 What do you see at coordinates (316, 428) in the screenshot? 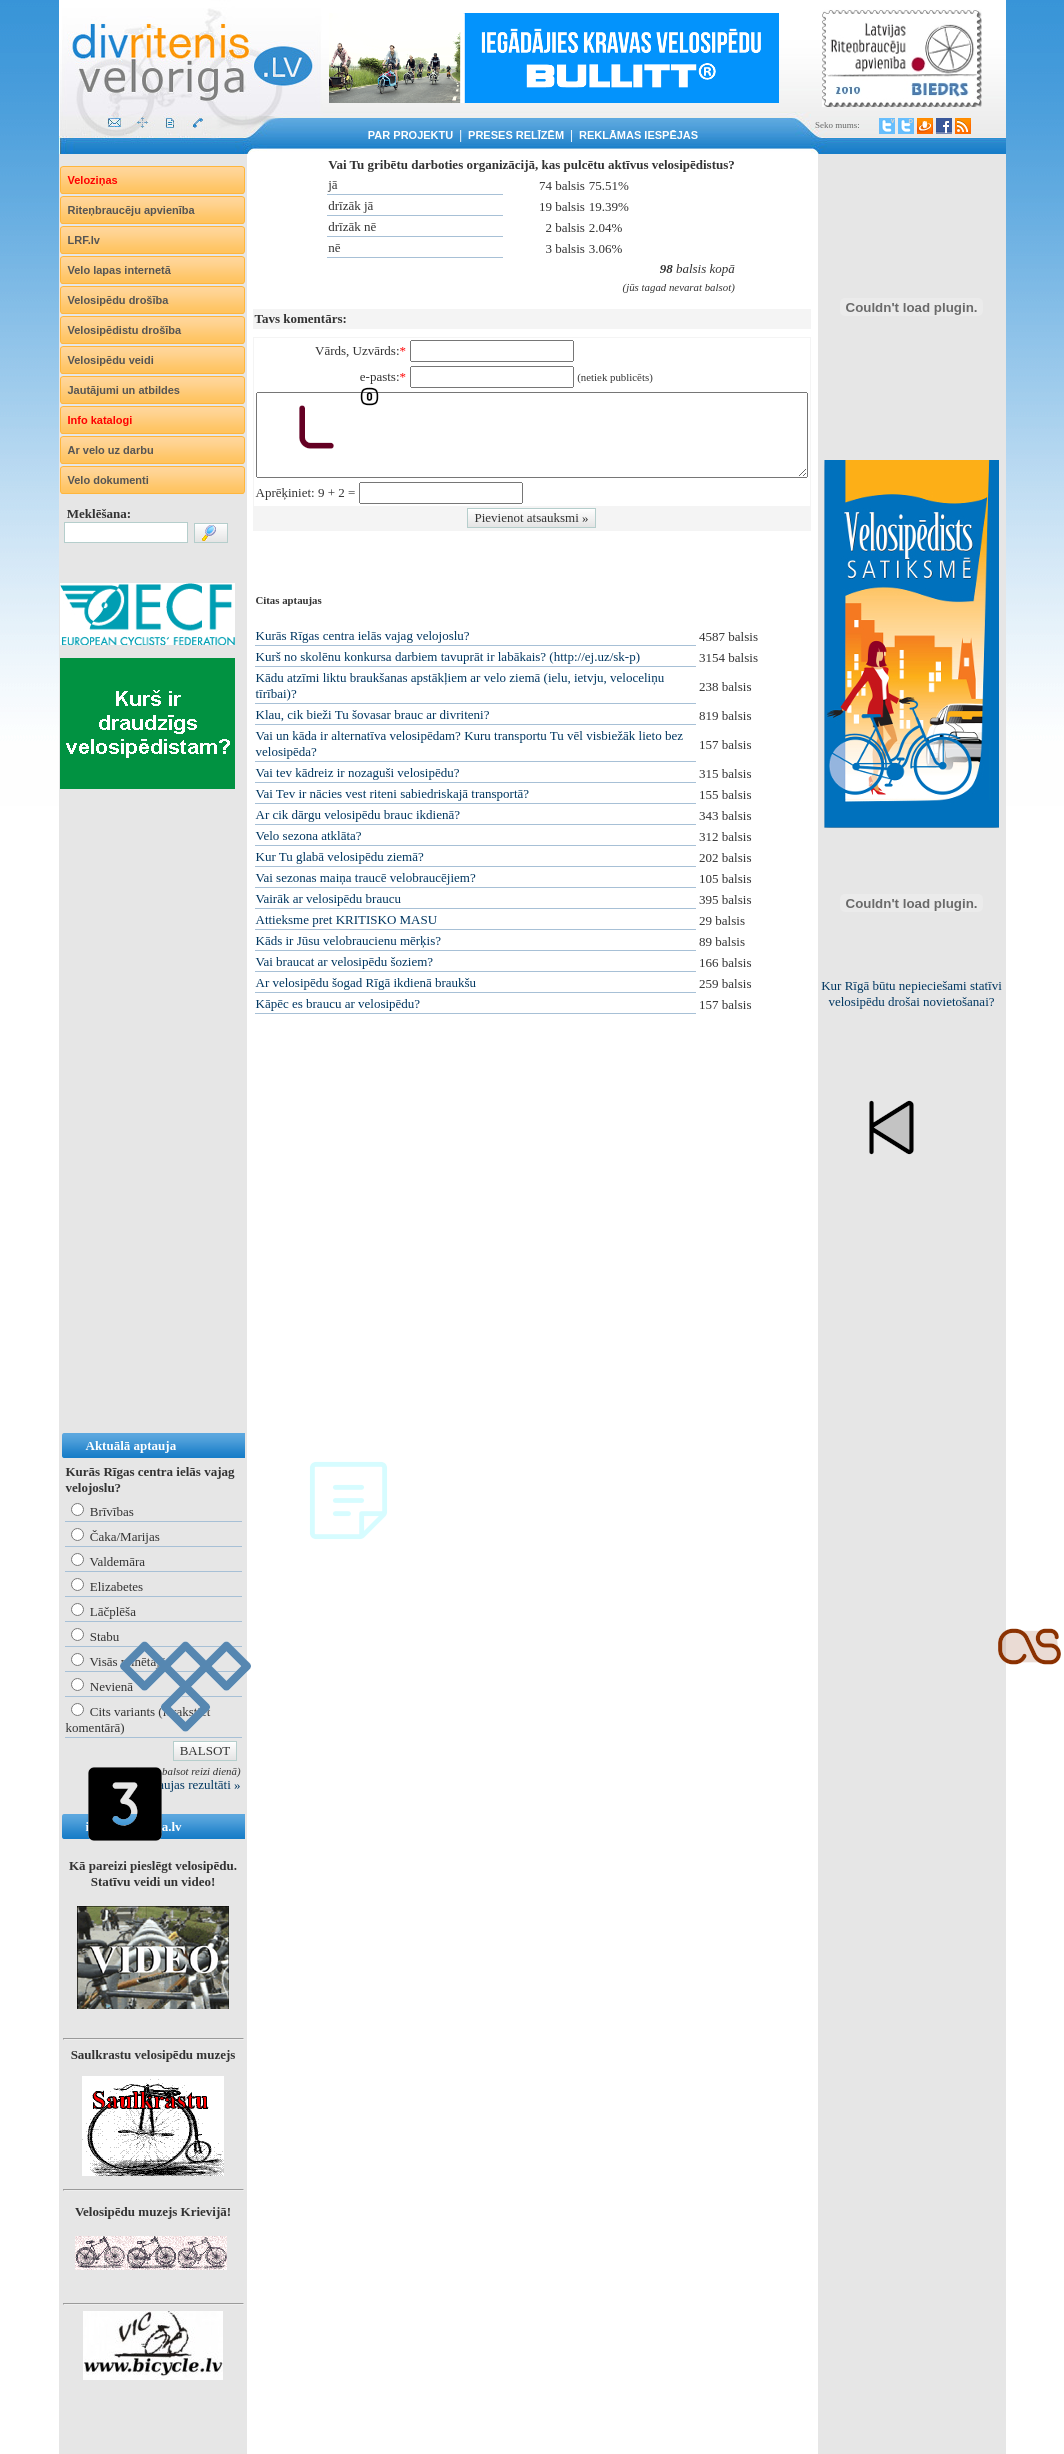
I see `romanian leu currency symbol` at bounding box center [316, 428].